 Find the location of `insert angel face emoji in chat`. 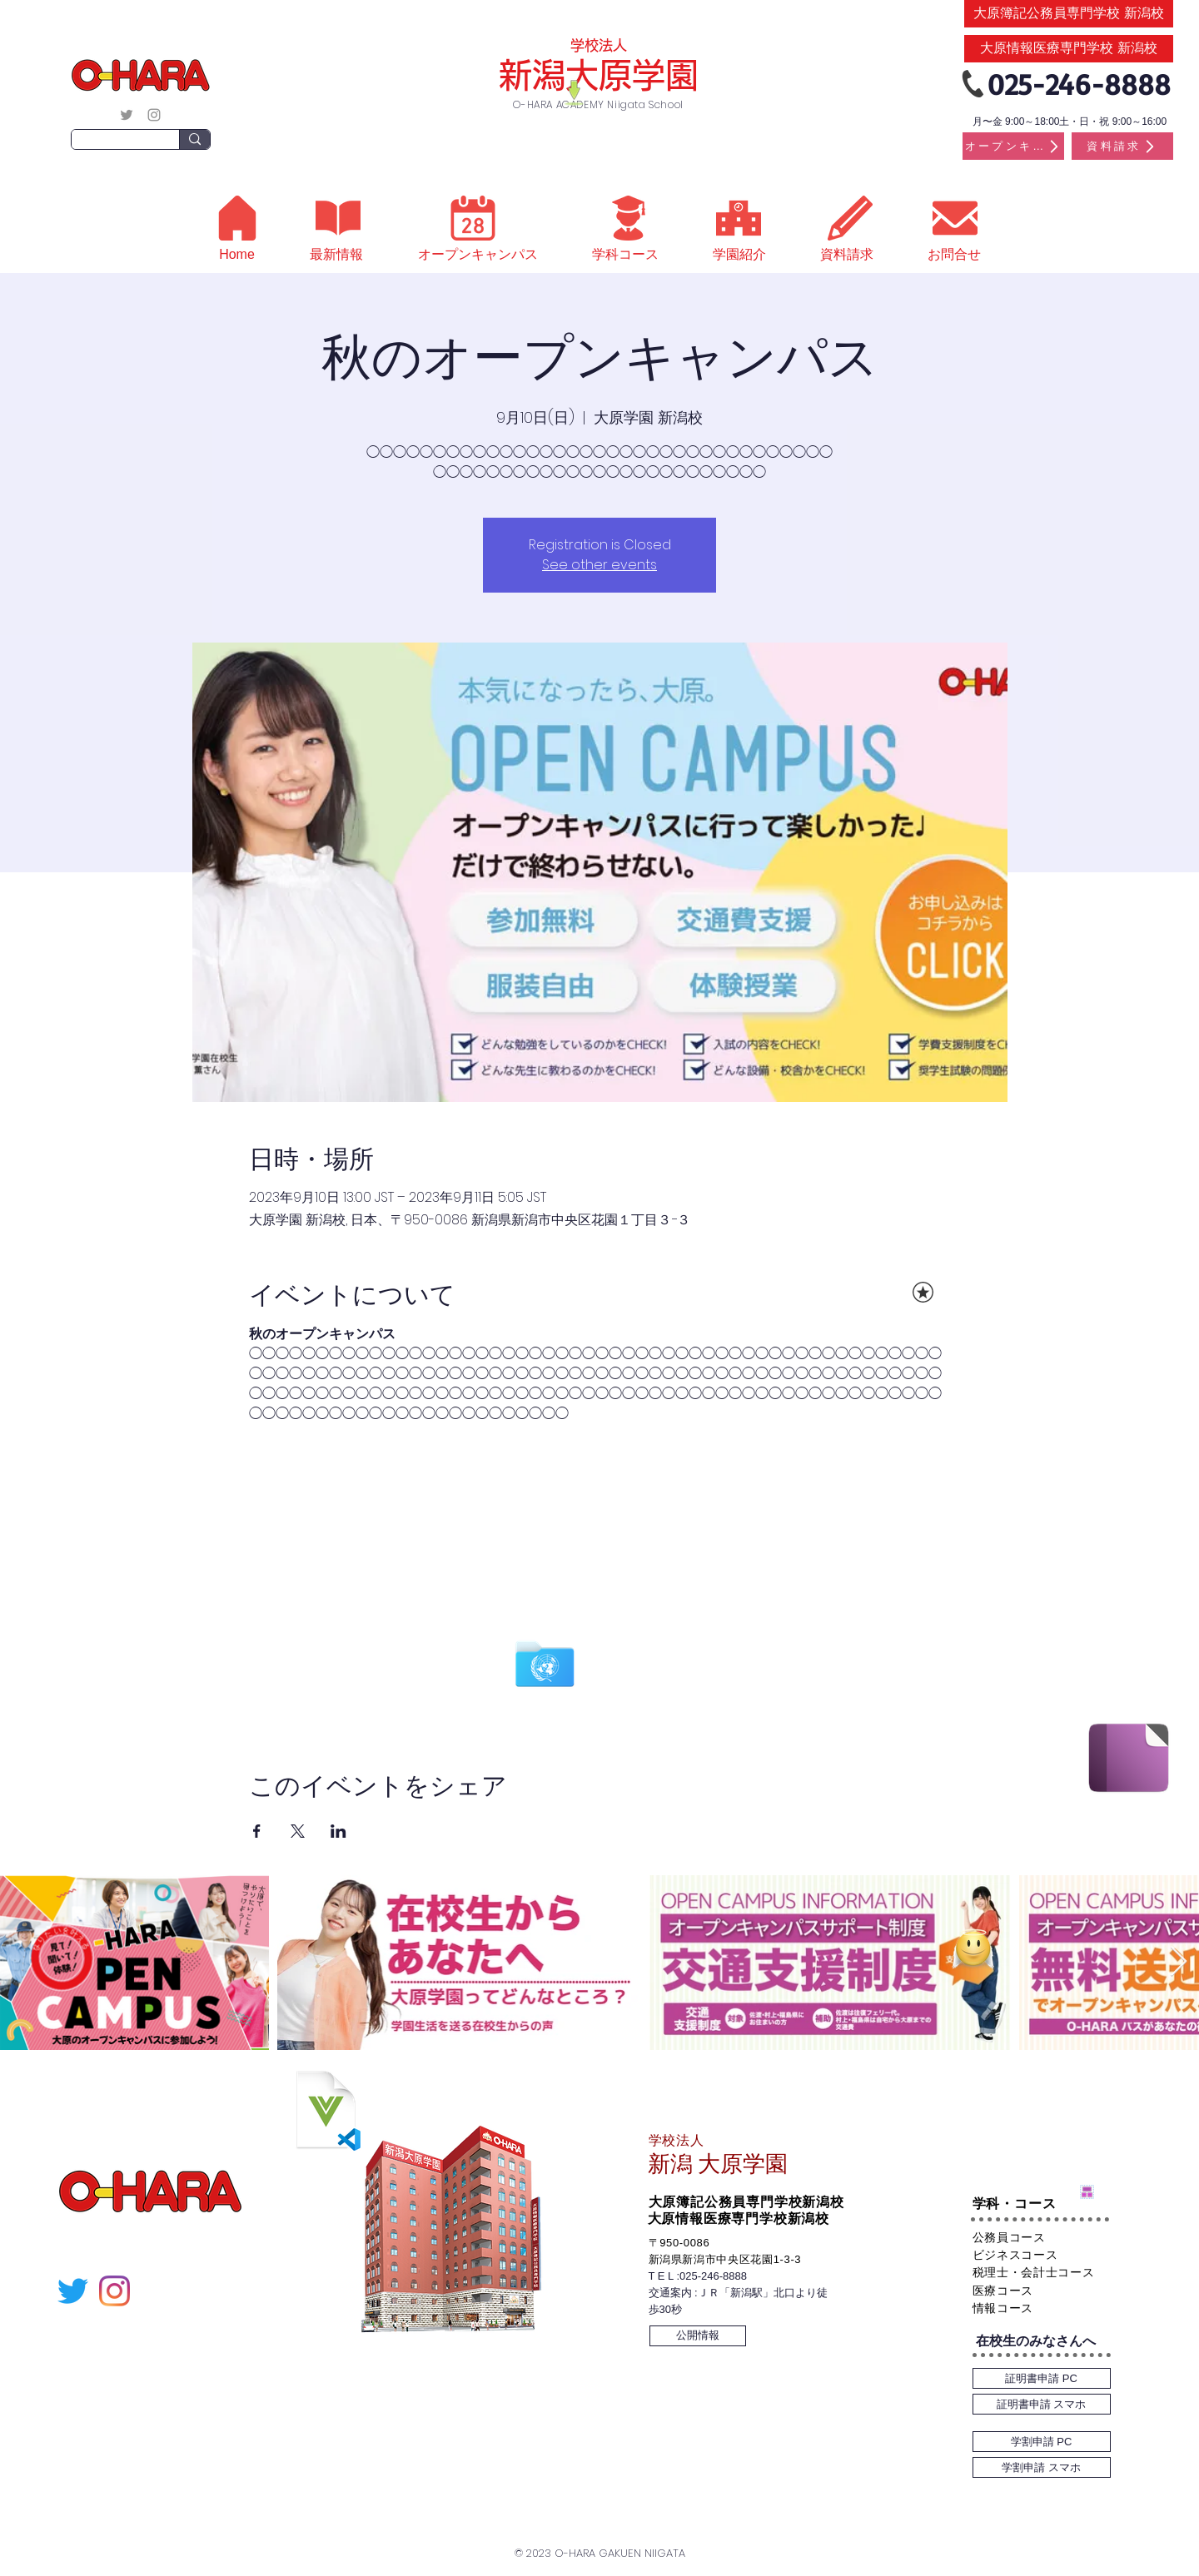

insert angel face emoji in chat is located at coordinates (973, 1950).